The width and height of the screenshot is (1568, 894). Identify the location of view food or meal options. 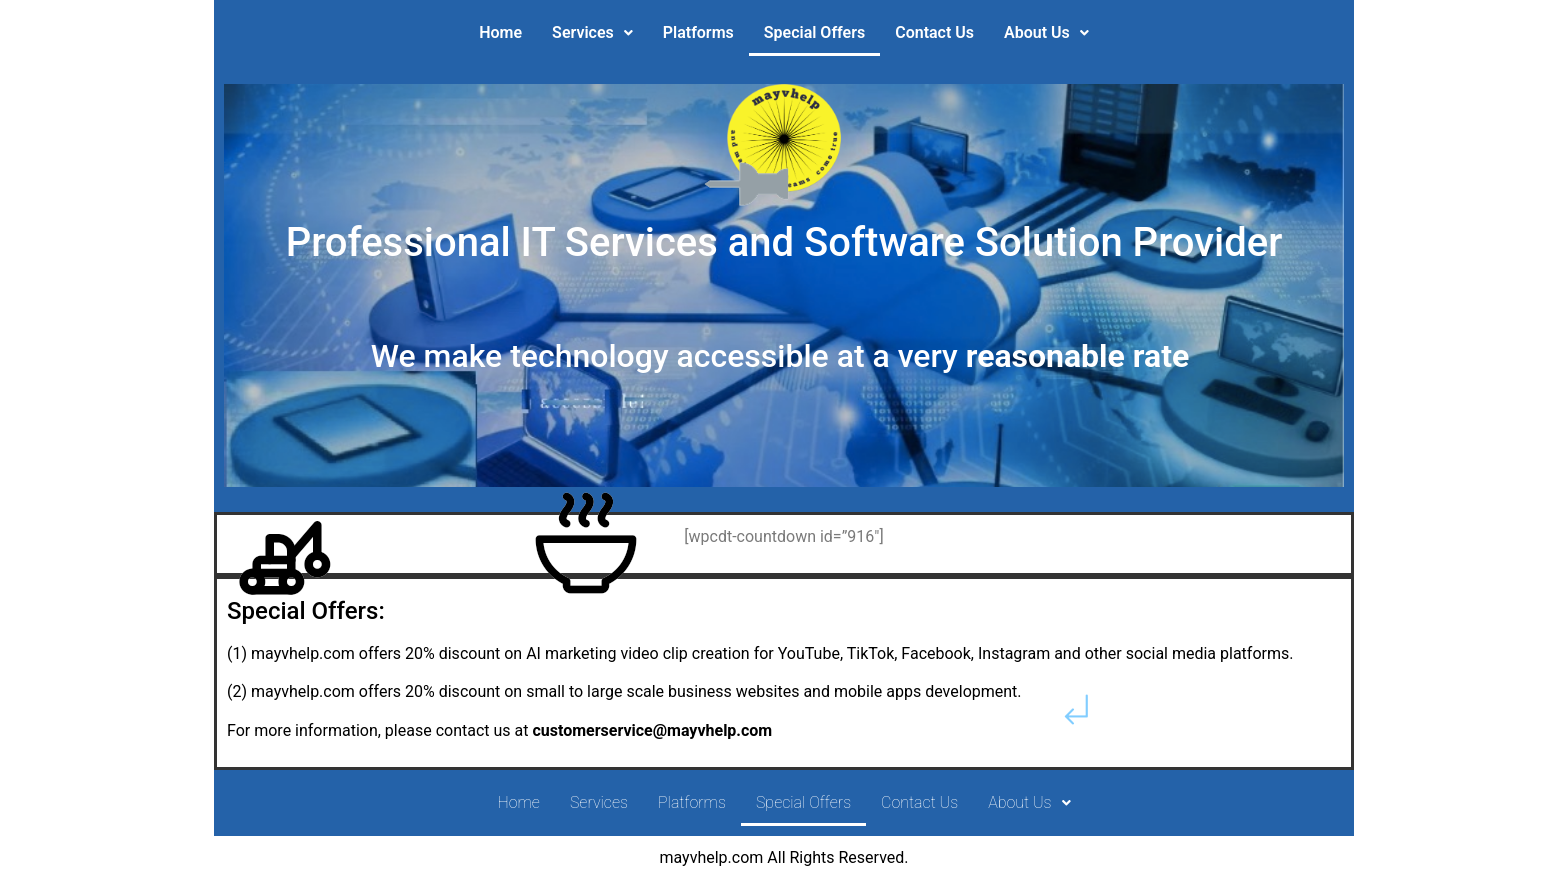
(586, 543).